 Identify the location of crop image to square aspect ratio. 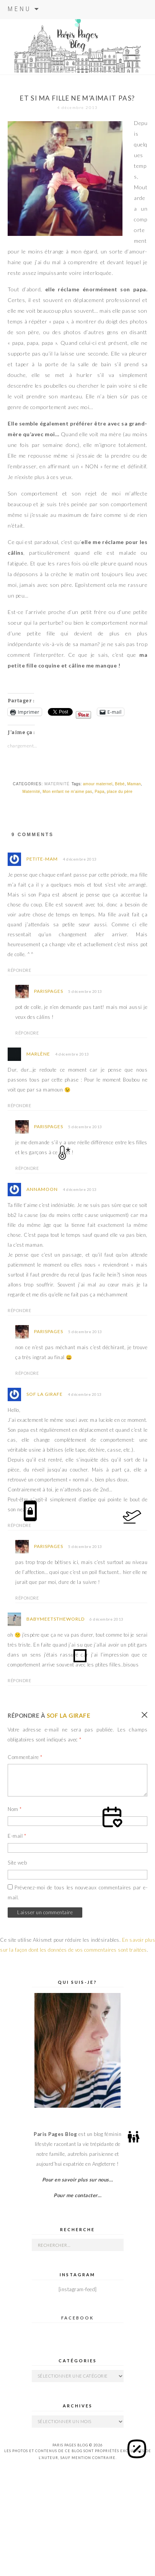
(80, 1656).